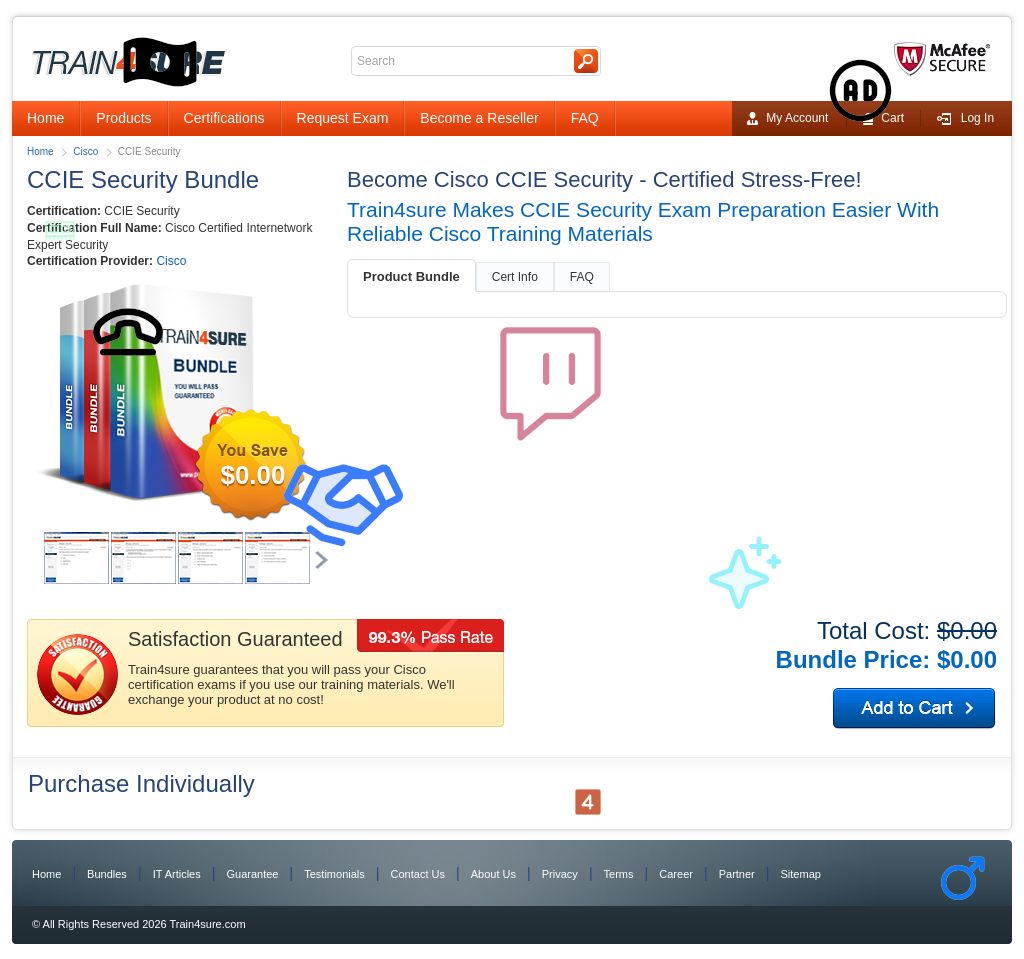 The width and height of the screenshot is (1024, 959). I want to click on indicates AI-generated or enhanced content, so click(744, 574).